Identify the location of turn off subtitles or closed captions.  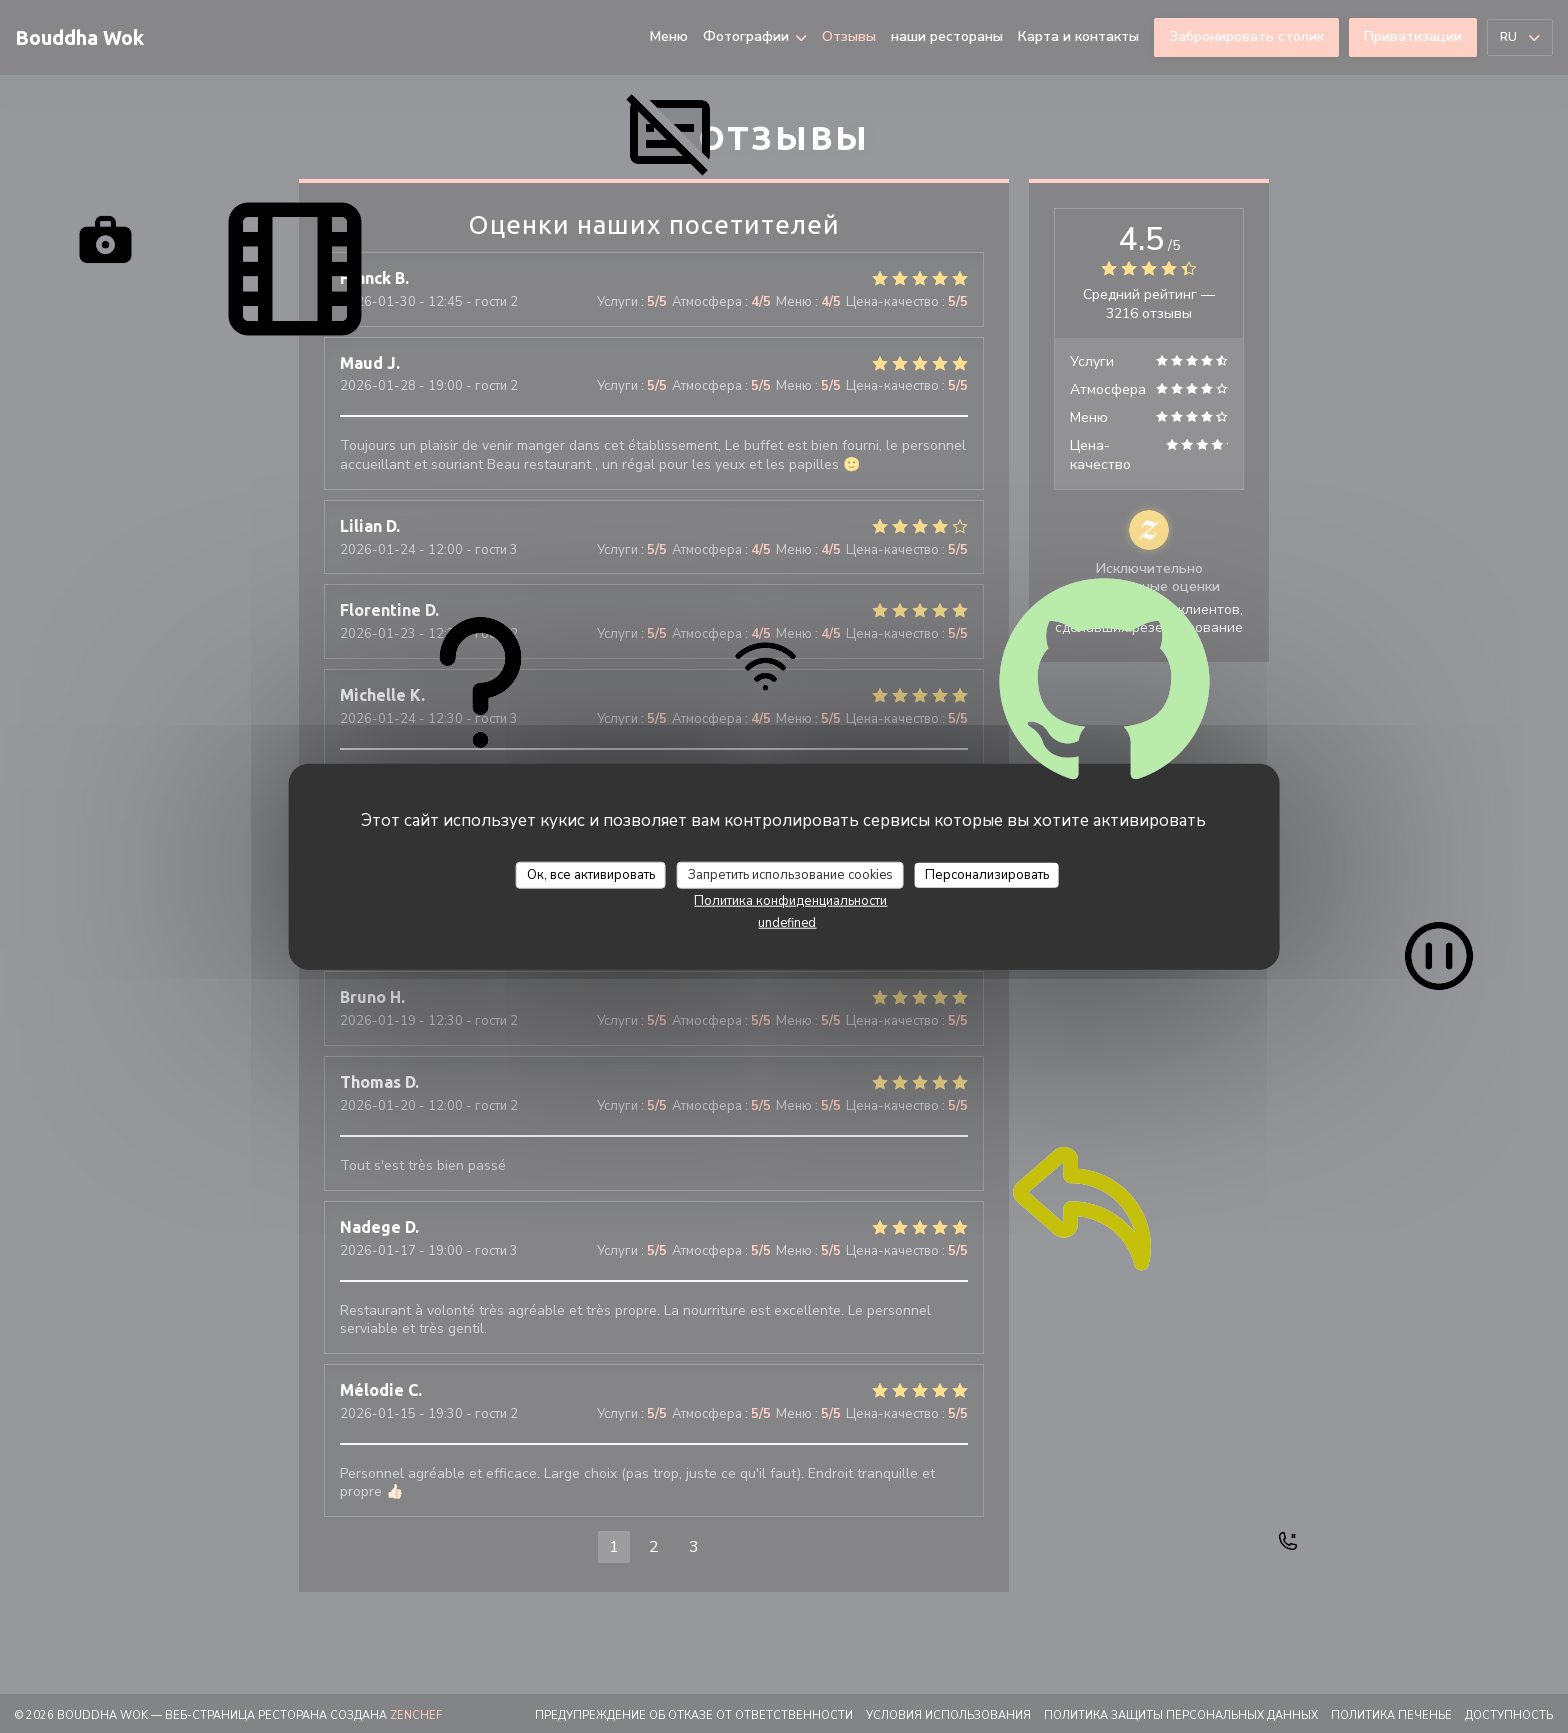
(670, 132).